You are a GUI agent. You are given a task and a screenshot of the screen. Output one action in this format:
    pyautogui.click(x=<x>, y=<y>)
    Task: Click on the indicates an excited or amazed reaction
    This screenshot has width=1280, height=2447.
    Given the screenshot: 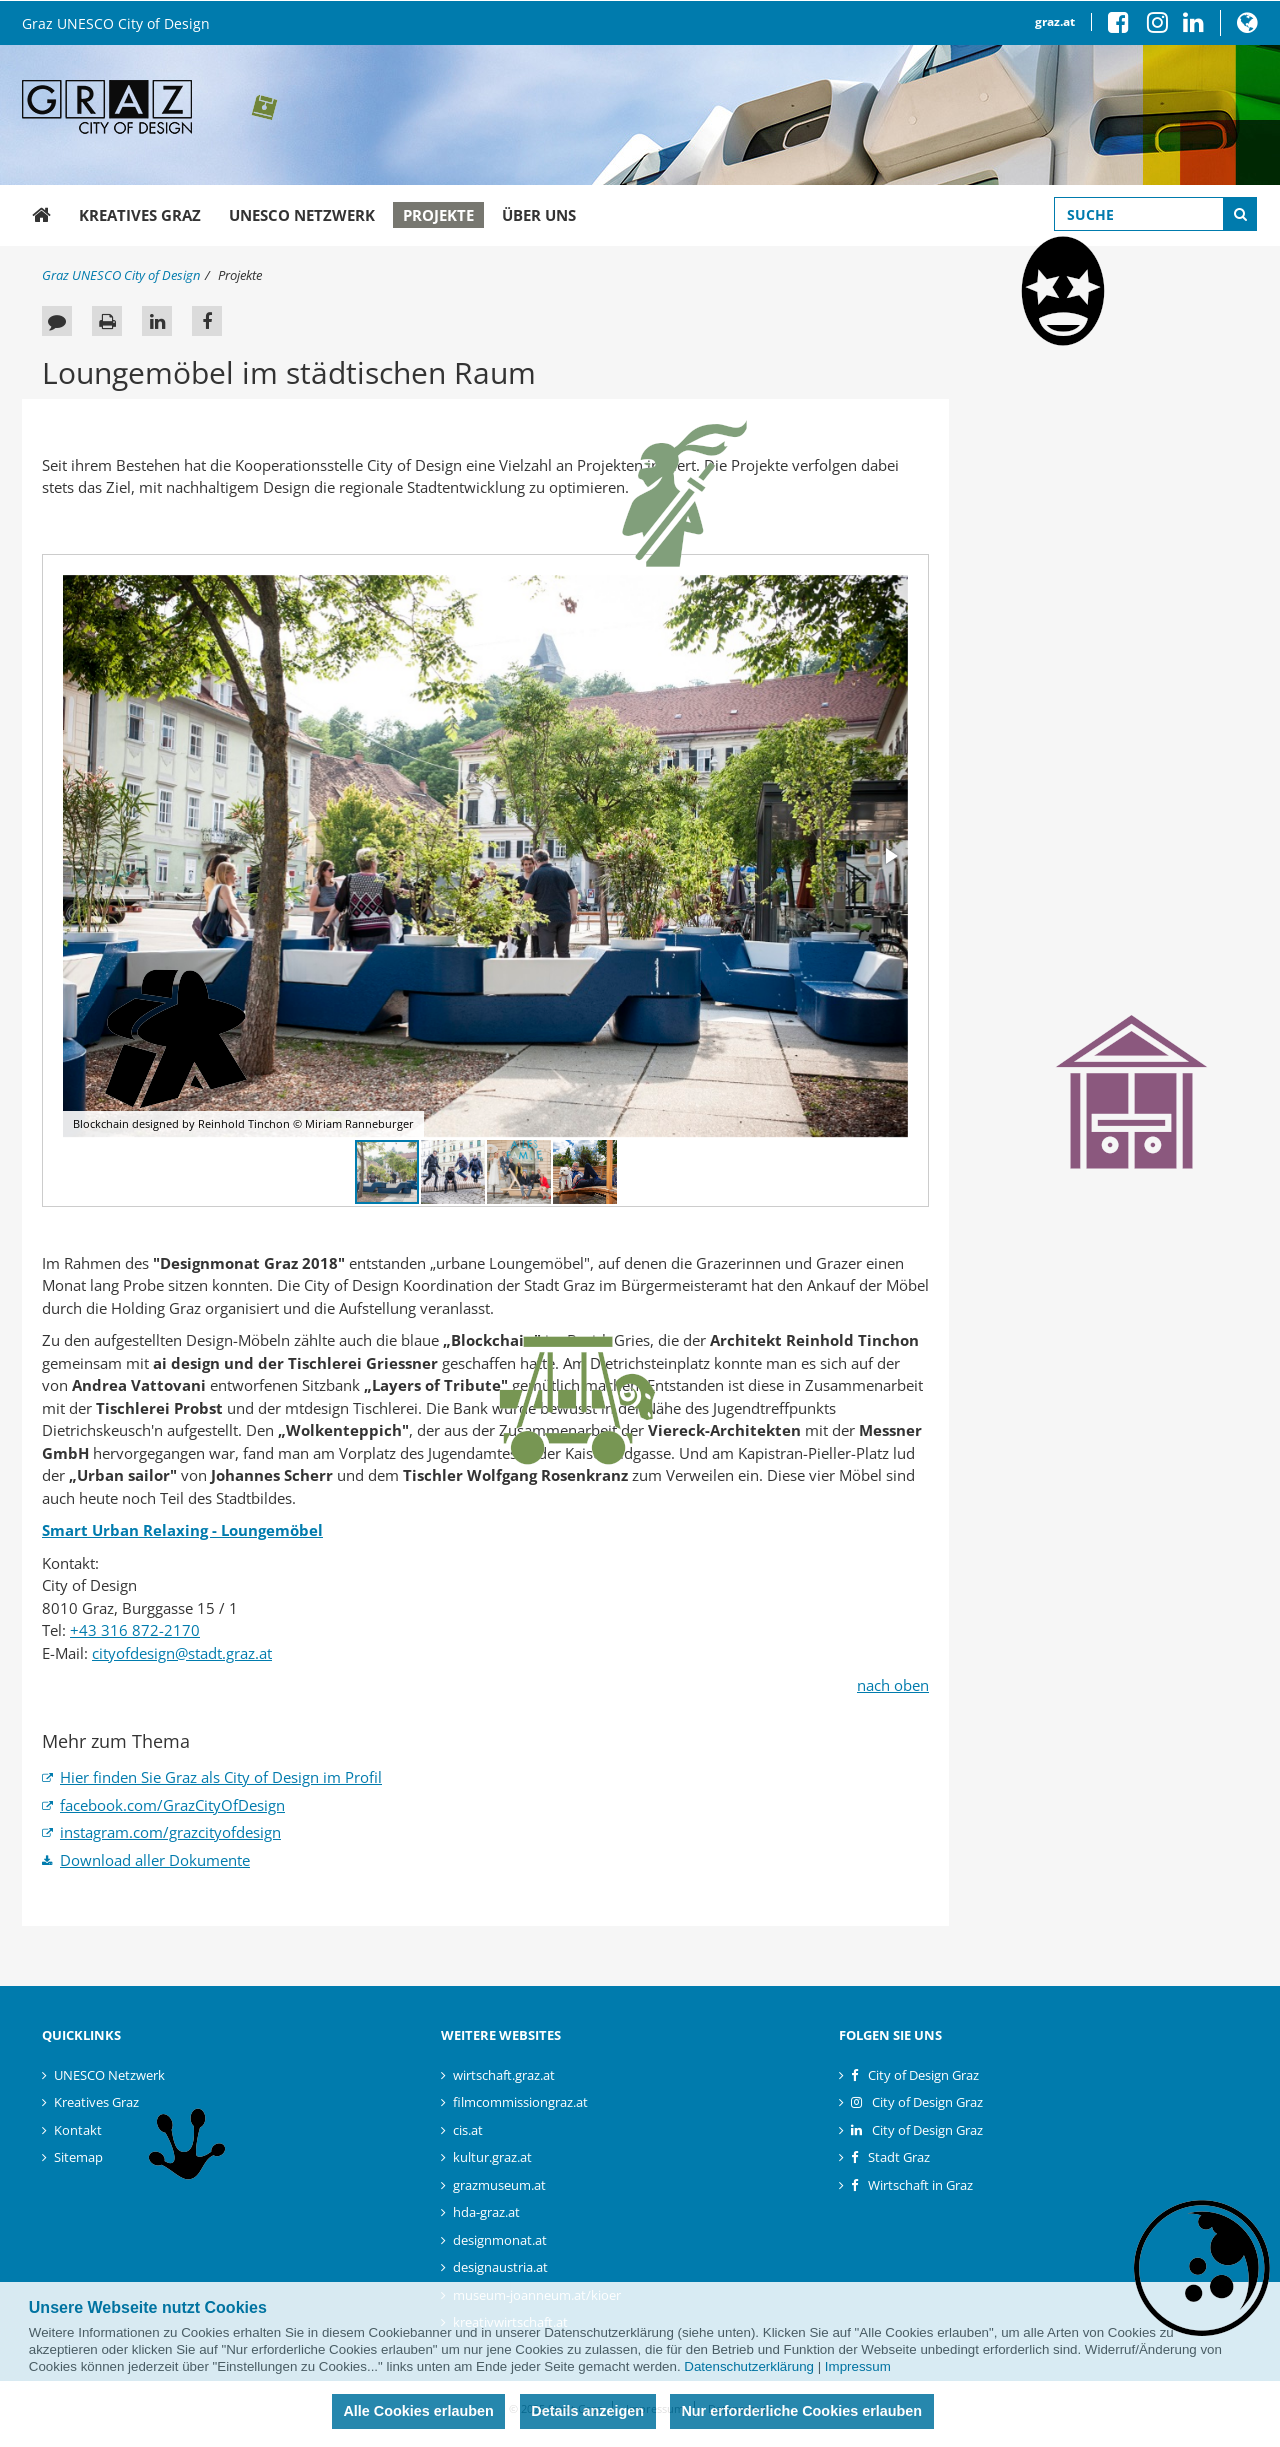 What is the action you would take?
    pyautogui.click(x=1063, y=291)
    